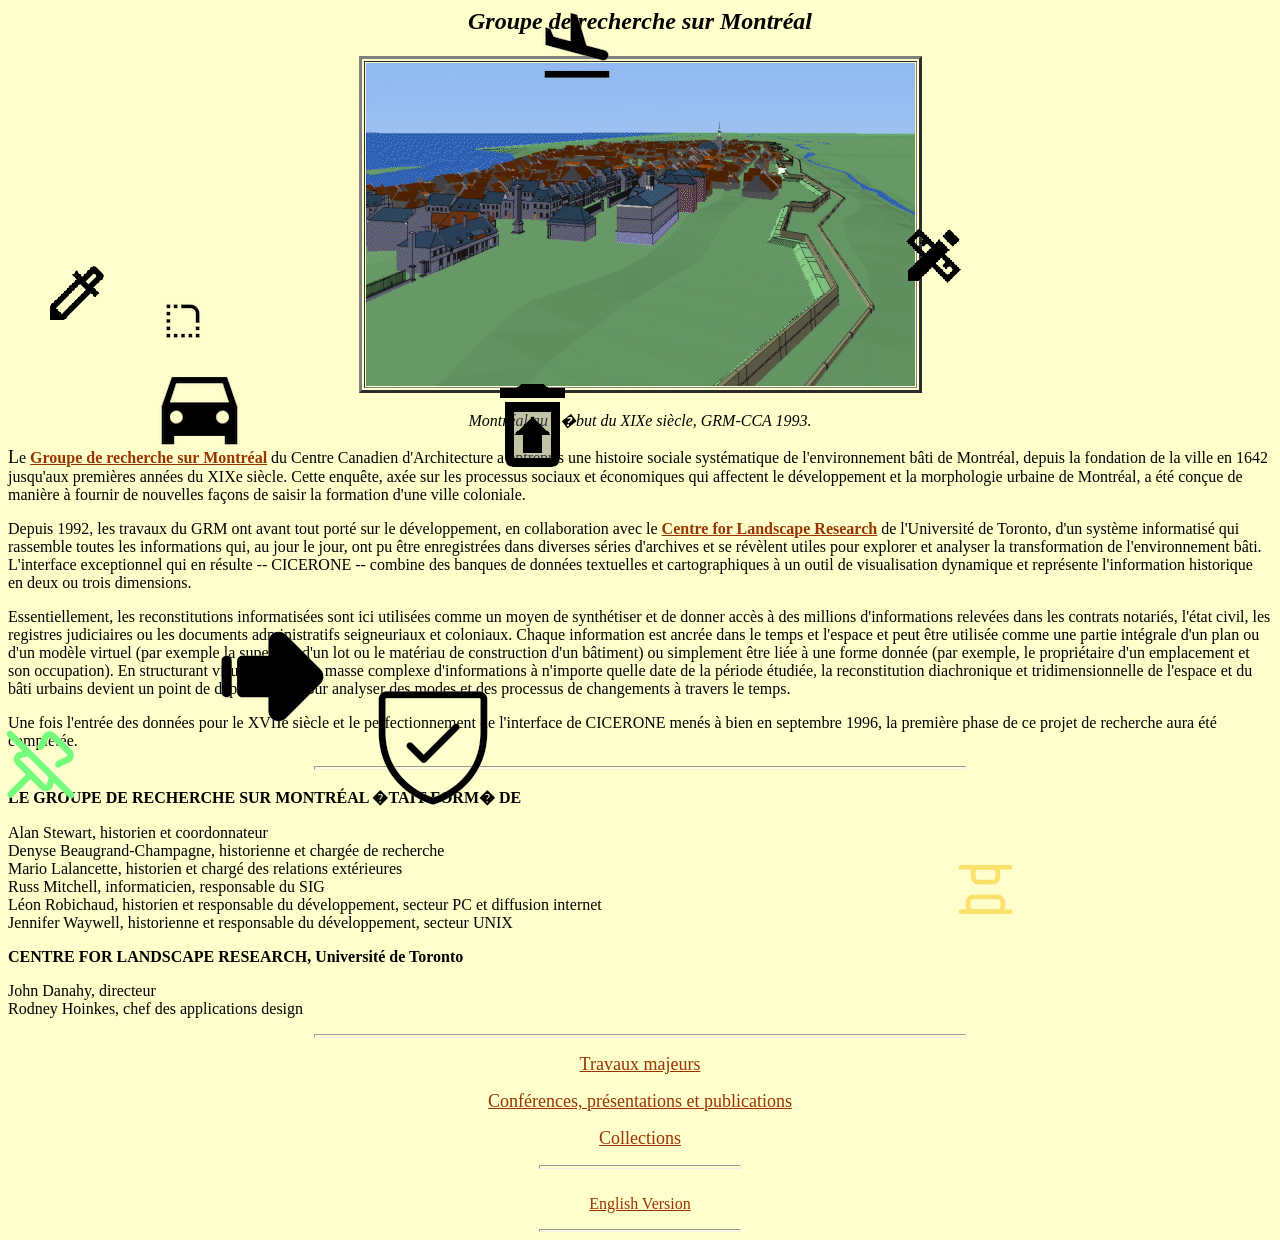  I want to click on access design tools or editing services, so click(933, 255).